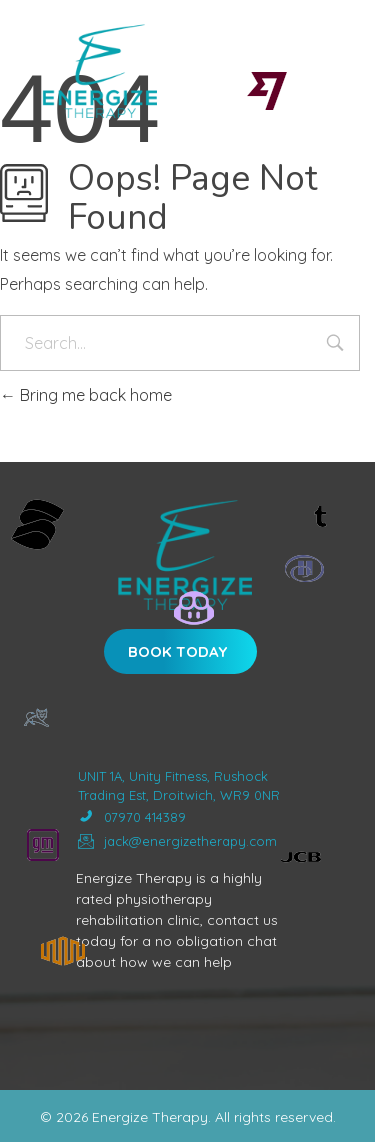 This screenshot has width=375, height=1142. What do you see at coordinates (304, 568) in the screenshot?
I see `hilton hotels and resorts logo` at bounding box center [304, 568].